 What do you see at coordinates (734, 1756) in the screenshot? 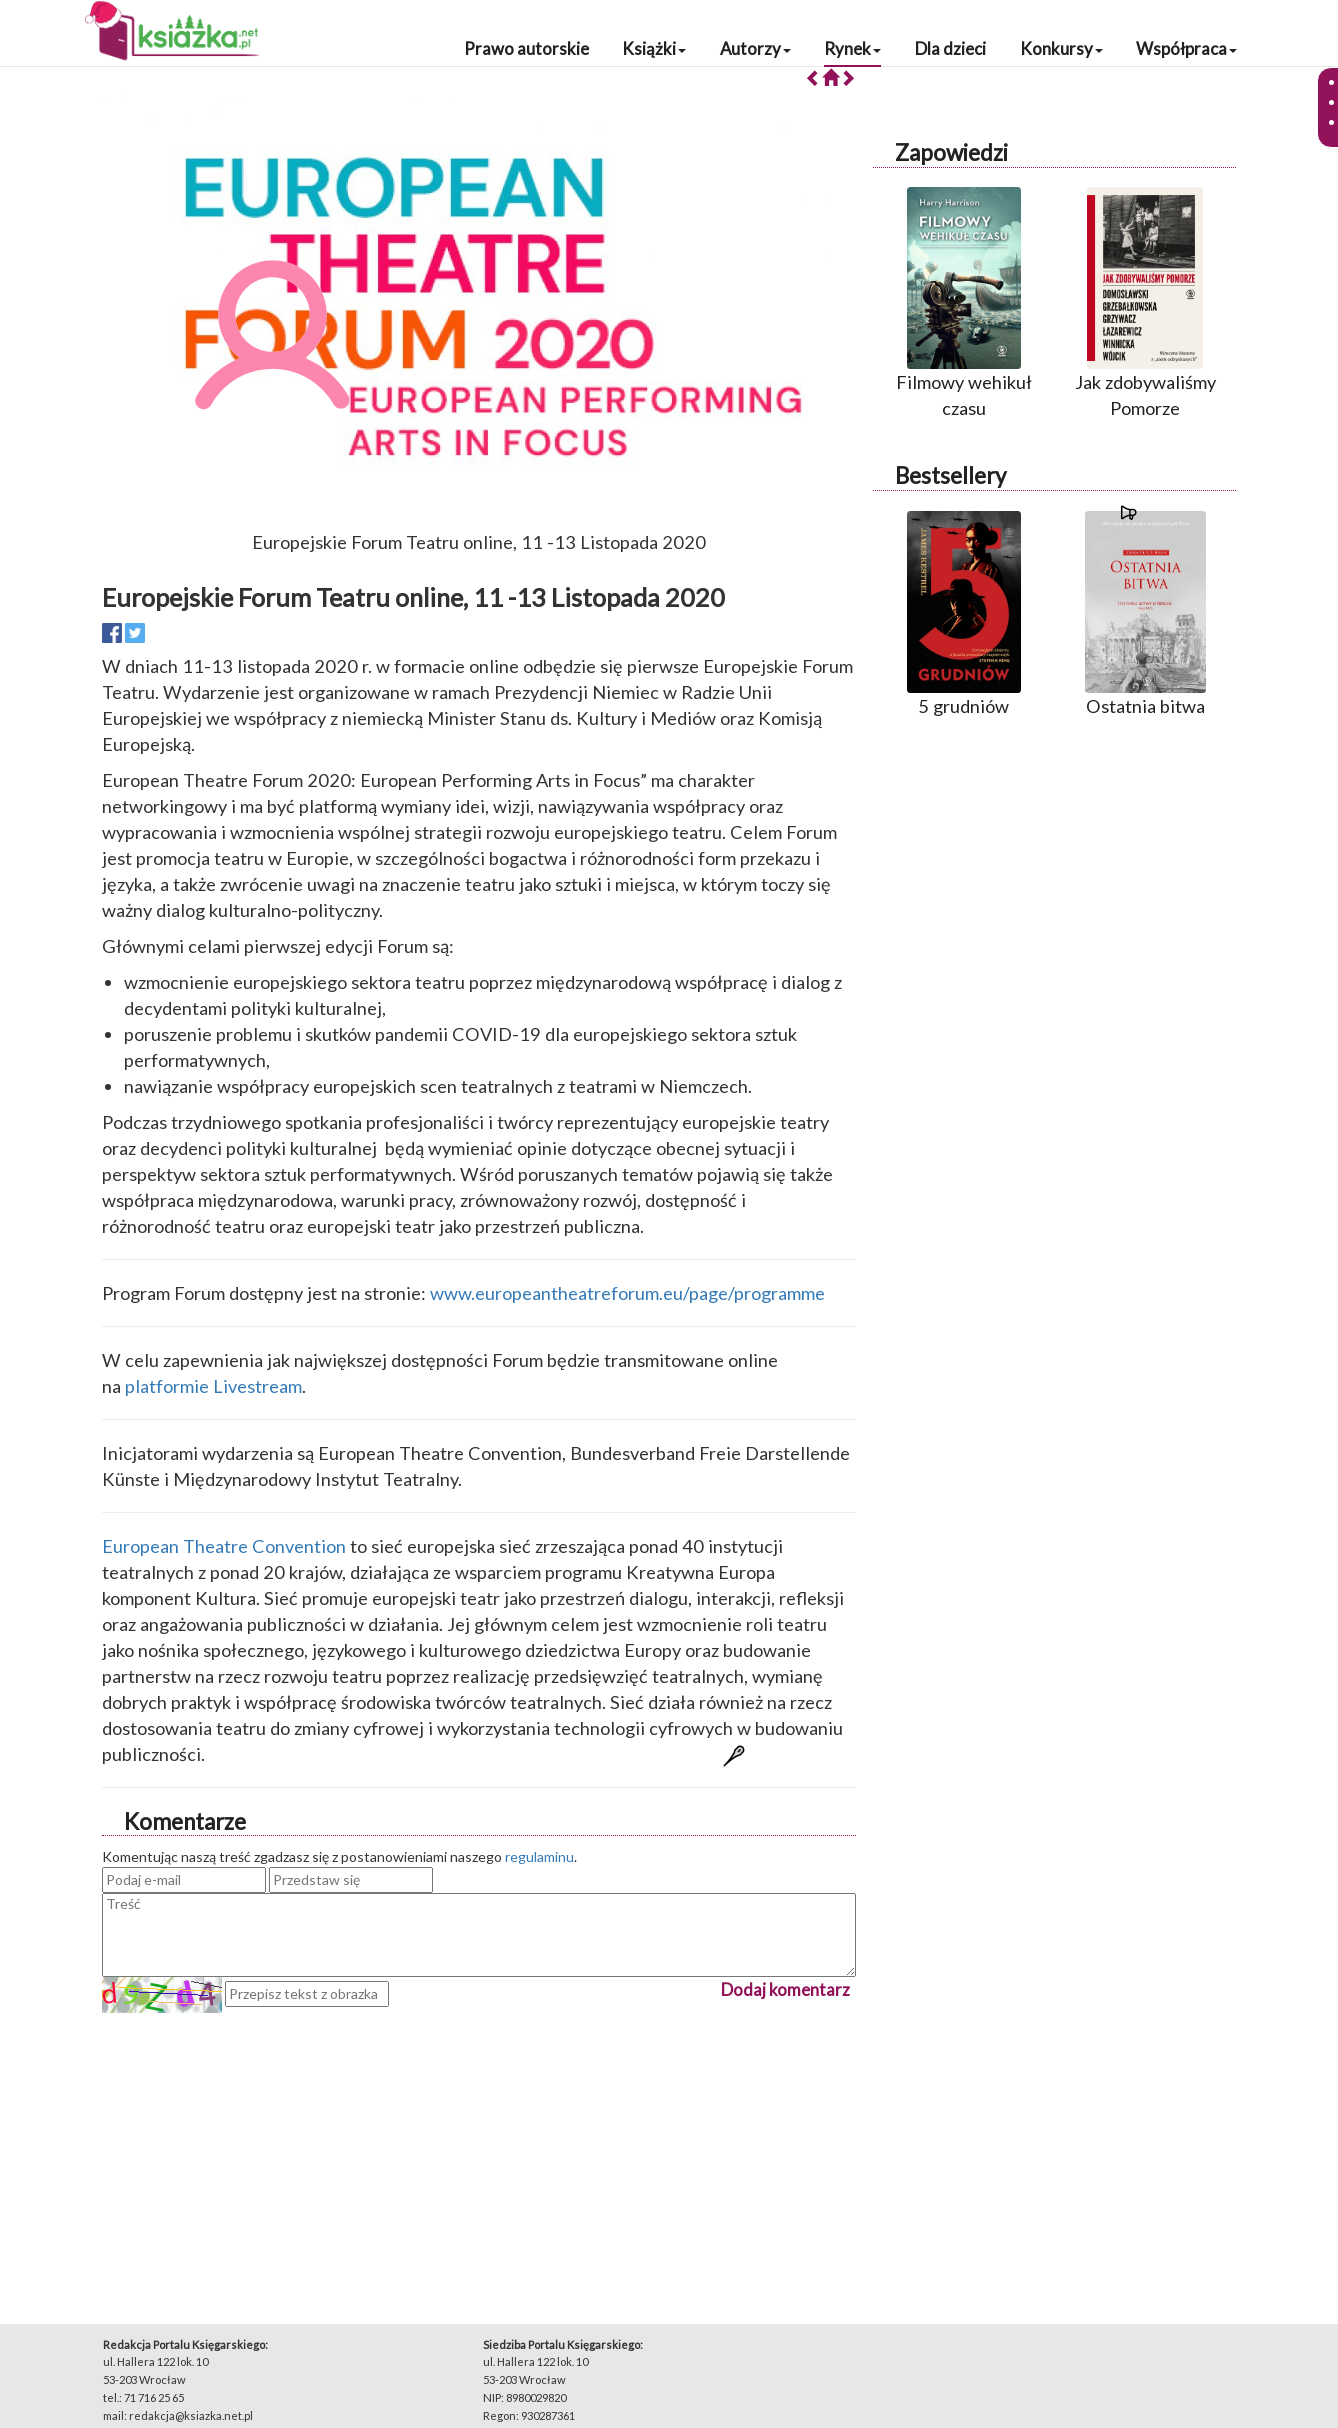
I see `access sewing or crafting tools` at bounding box center [734, 1756].